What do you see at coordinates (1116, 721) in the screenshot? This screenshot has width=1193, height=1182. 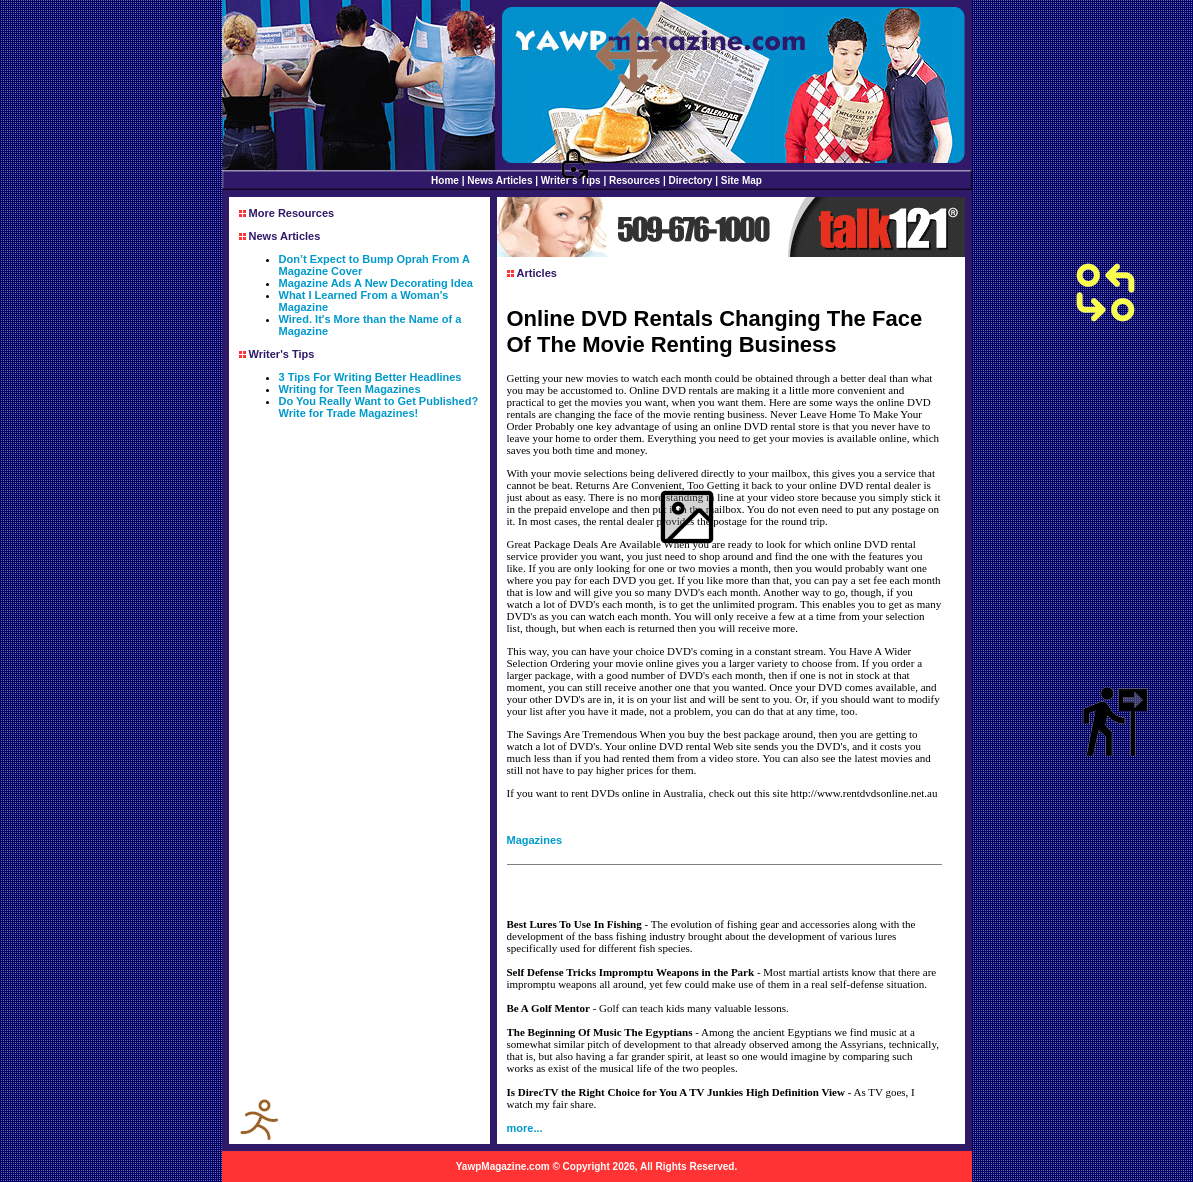 I see `follow directional signage or wayfinding` at bounding box center [1116, 721].